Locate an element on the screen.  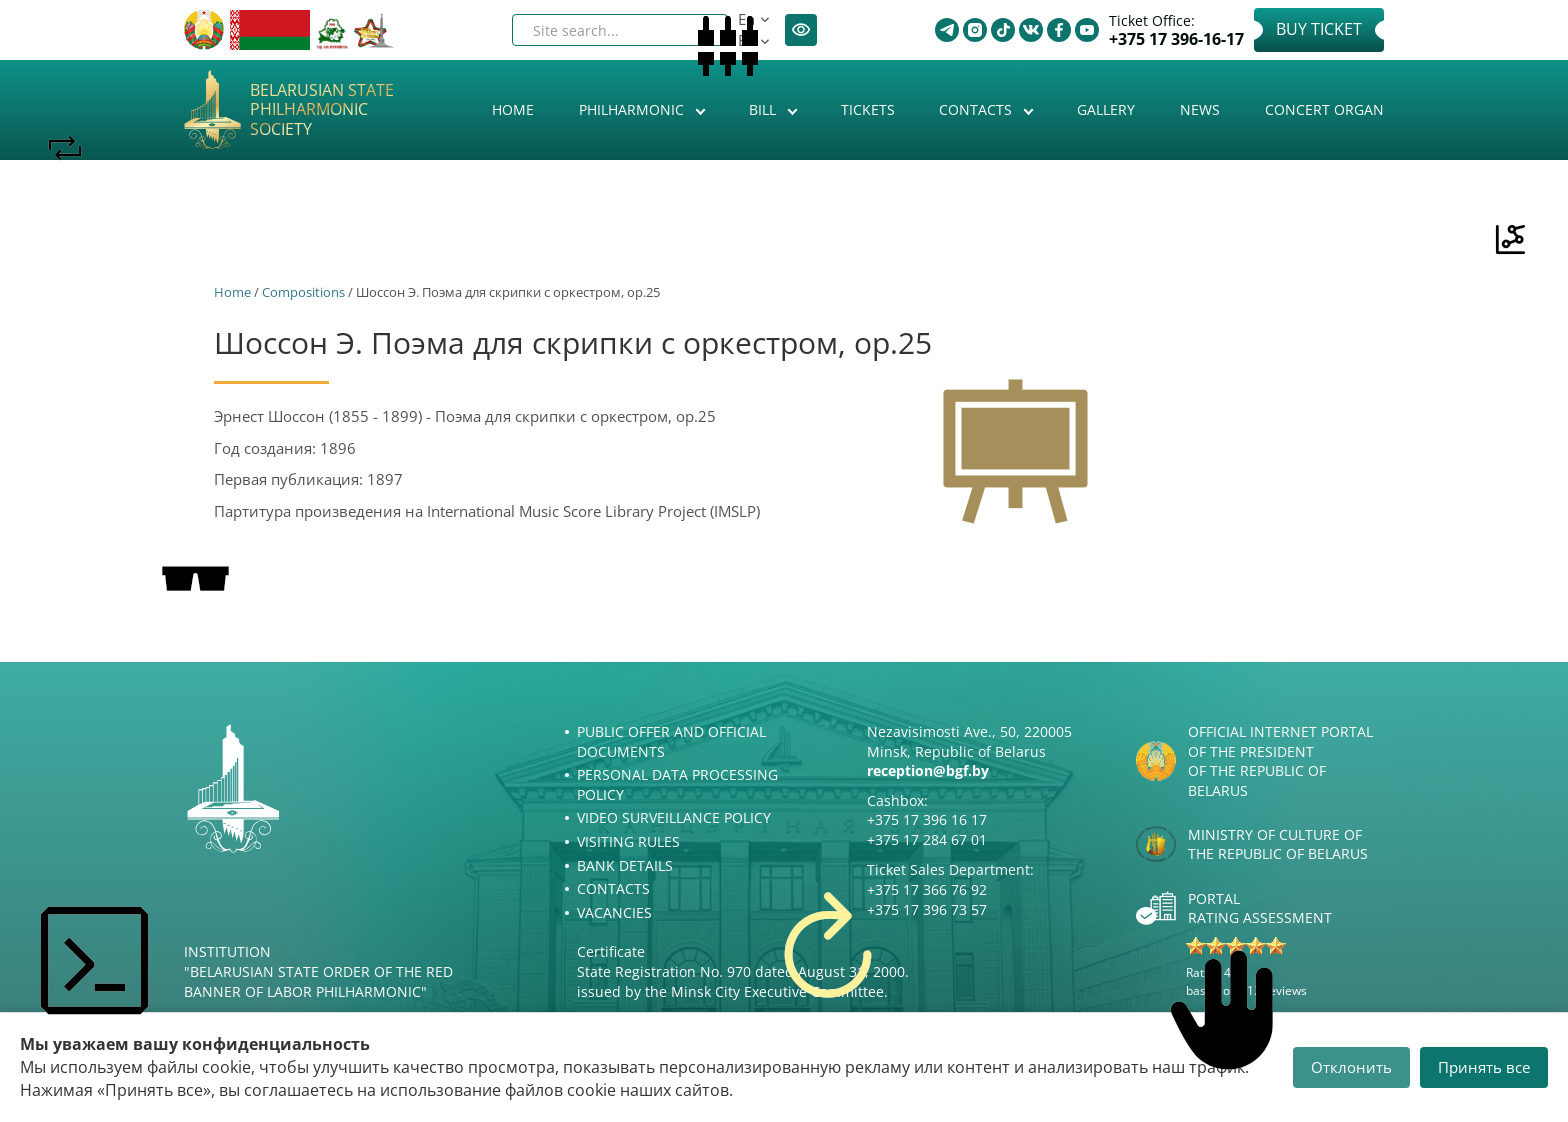
configure audio/video input connections is located at coordinates (728, 46).